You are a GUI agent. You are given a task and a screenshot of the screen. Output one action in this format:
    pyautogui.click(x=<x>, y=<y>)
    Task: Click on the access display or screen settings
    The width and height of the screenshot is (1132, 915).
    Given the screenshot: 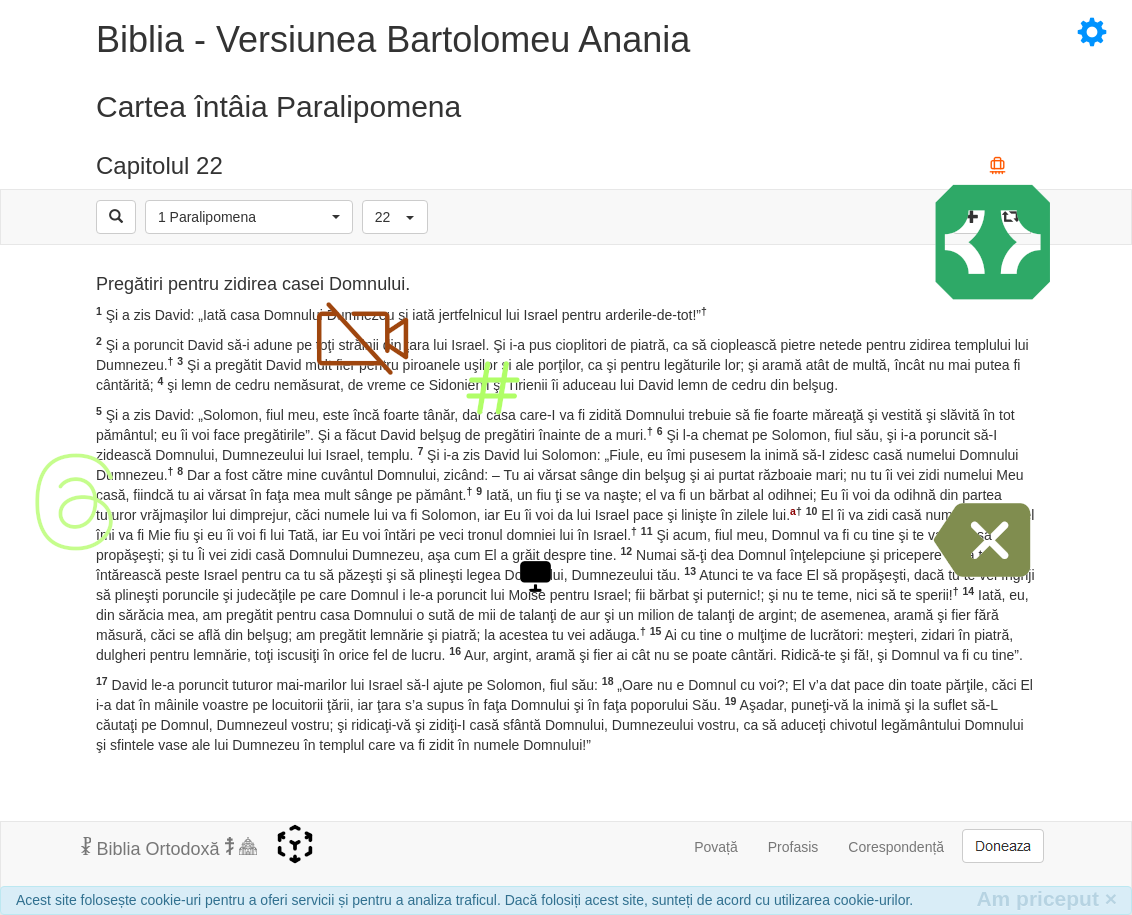 What is the action you would take?
    pyautogui.click(x=535, y=576)
    